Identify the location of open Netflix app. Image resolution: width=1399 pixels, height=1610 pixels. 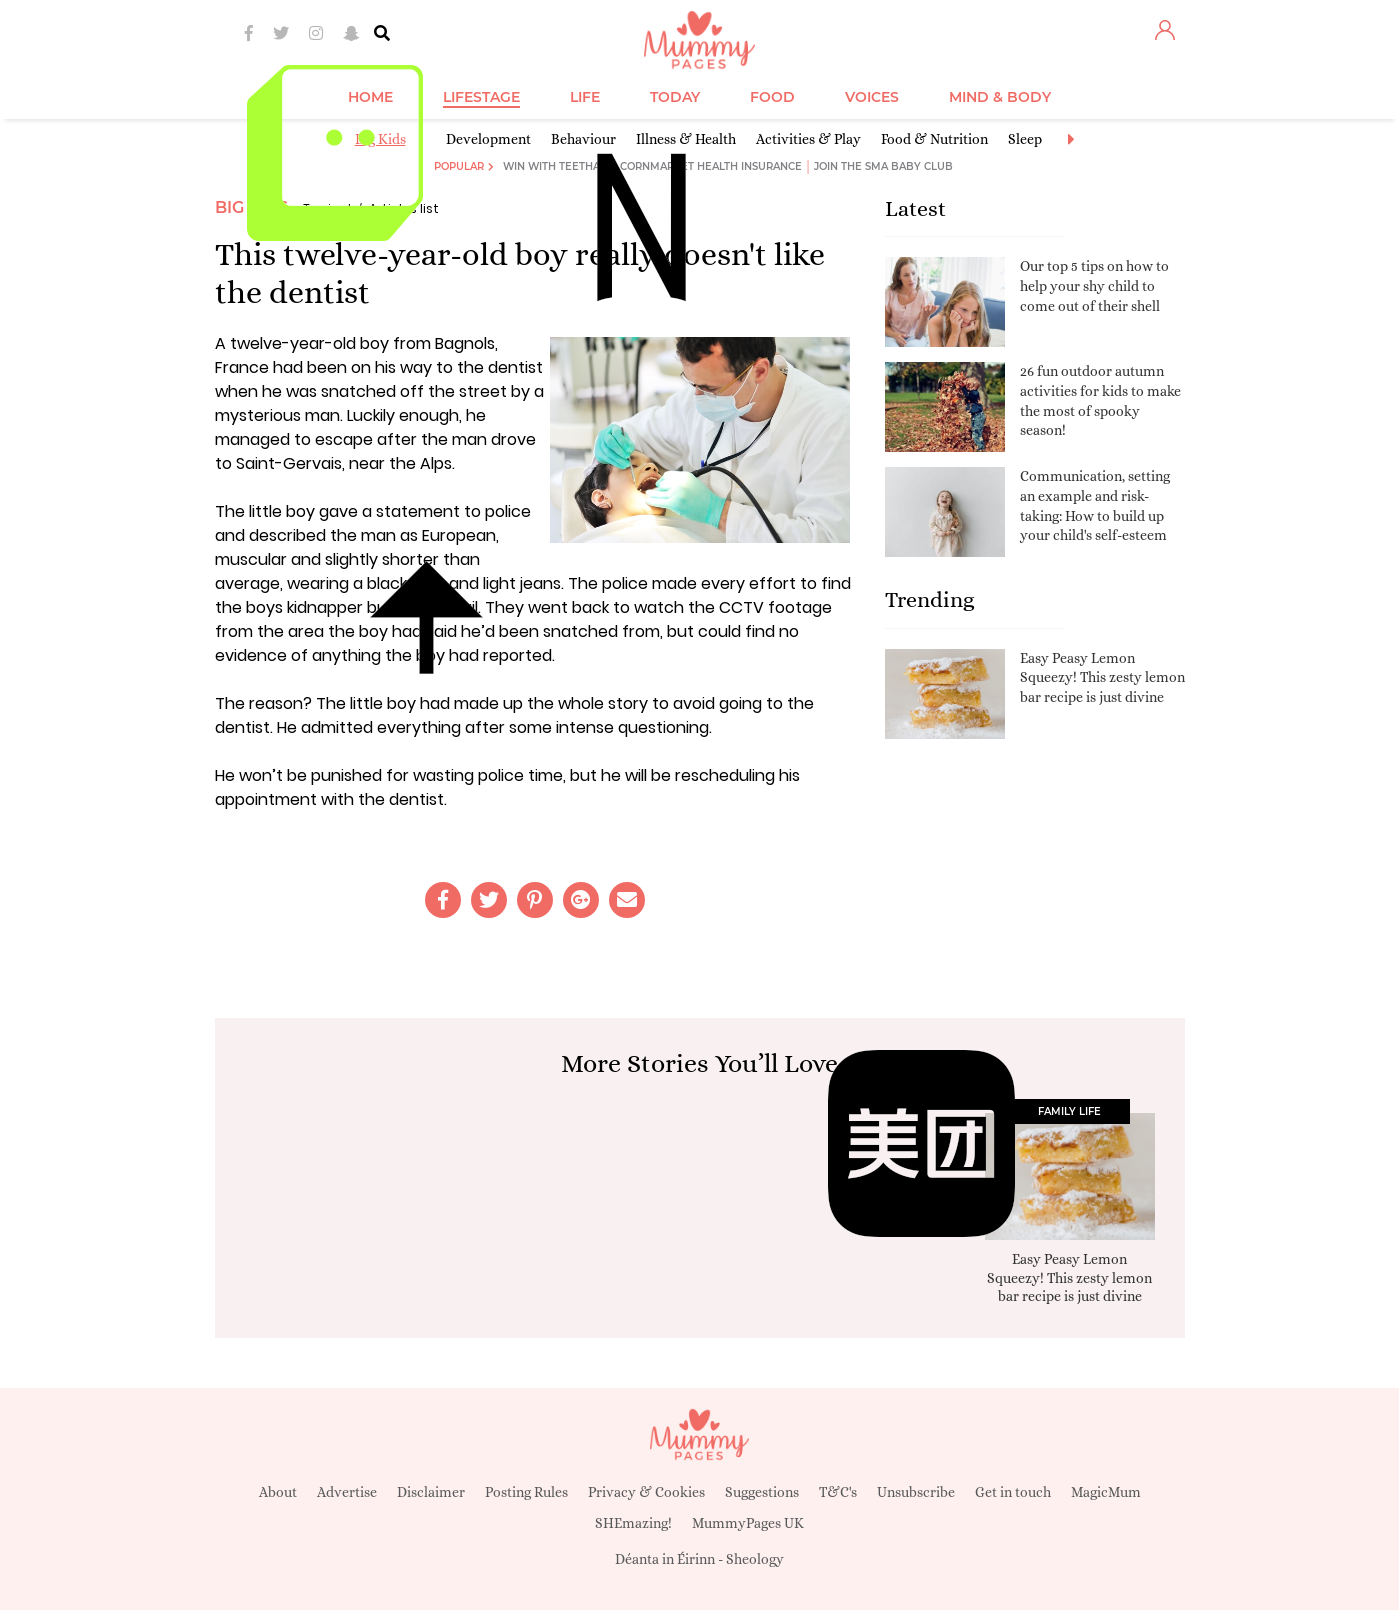
(641, 227).